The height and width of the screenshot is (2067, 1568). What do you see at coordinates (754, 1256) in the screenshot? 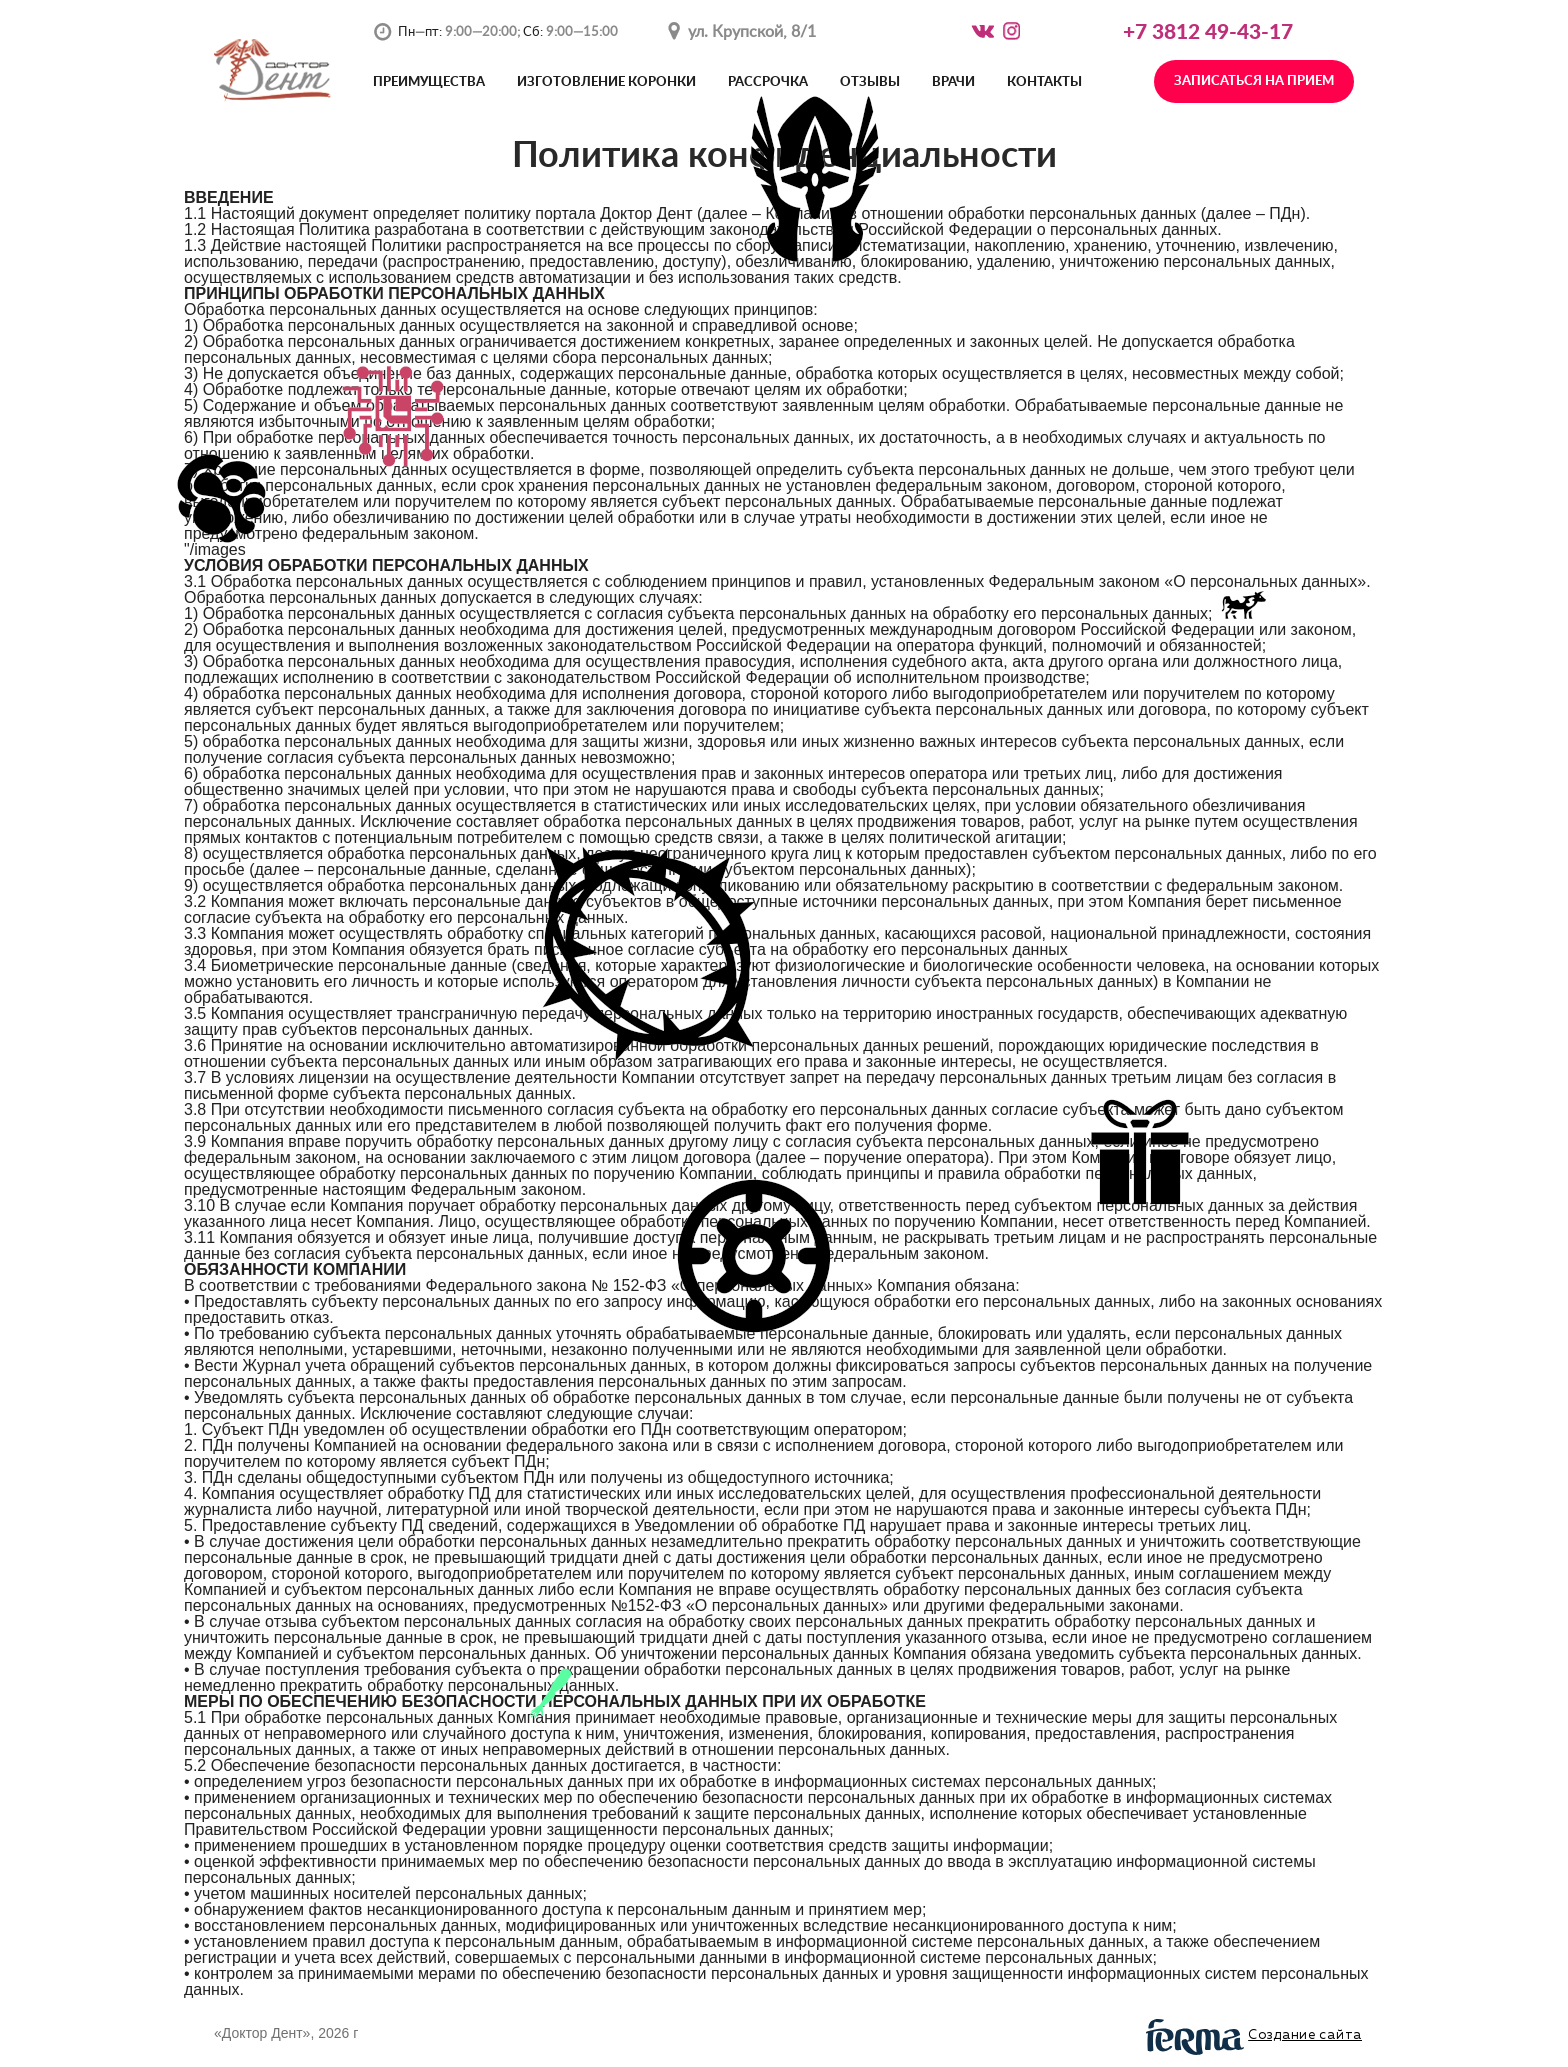
I see `access game settings or options` at bounding box center [754, 1256].